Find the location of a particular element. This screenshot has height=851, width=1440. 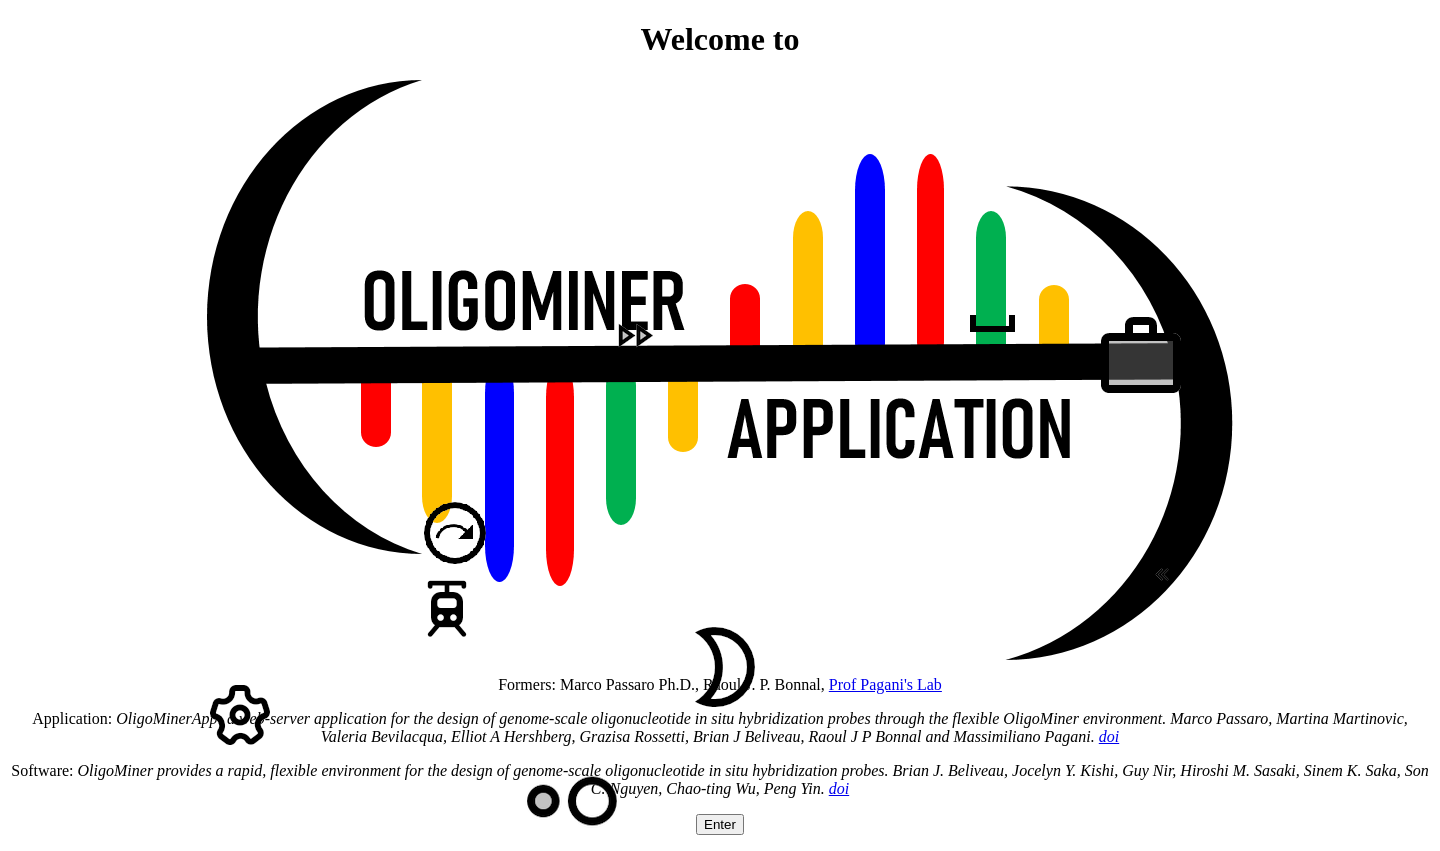

access work-related files or documents is located at coordinates (1141, 357).